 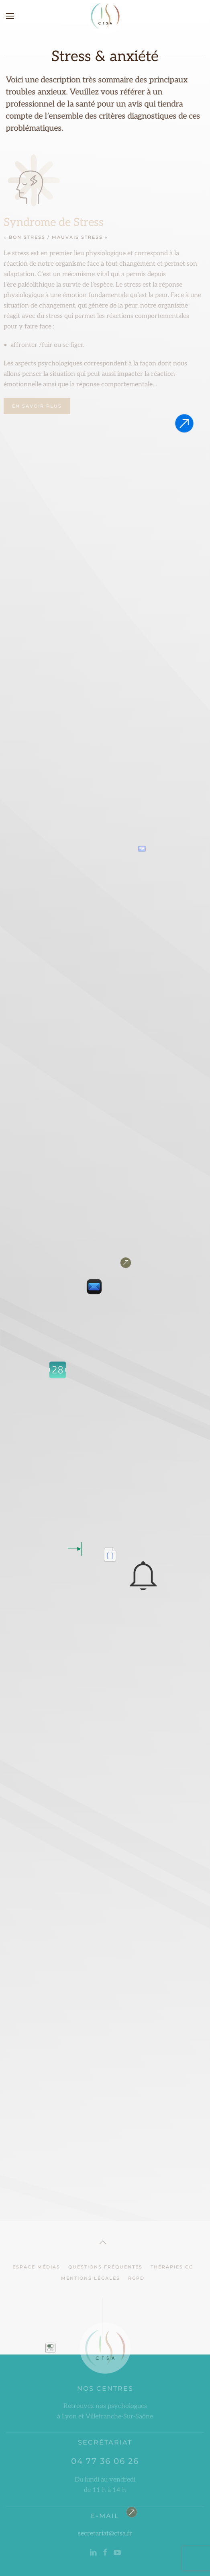 What do you see at coordinates (50, 2348) in the screenshot?
I see `open gnome tweaks to customize desktop settings` at bounding box center [50, 2348].